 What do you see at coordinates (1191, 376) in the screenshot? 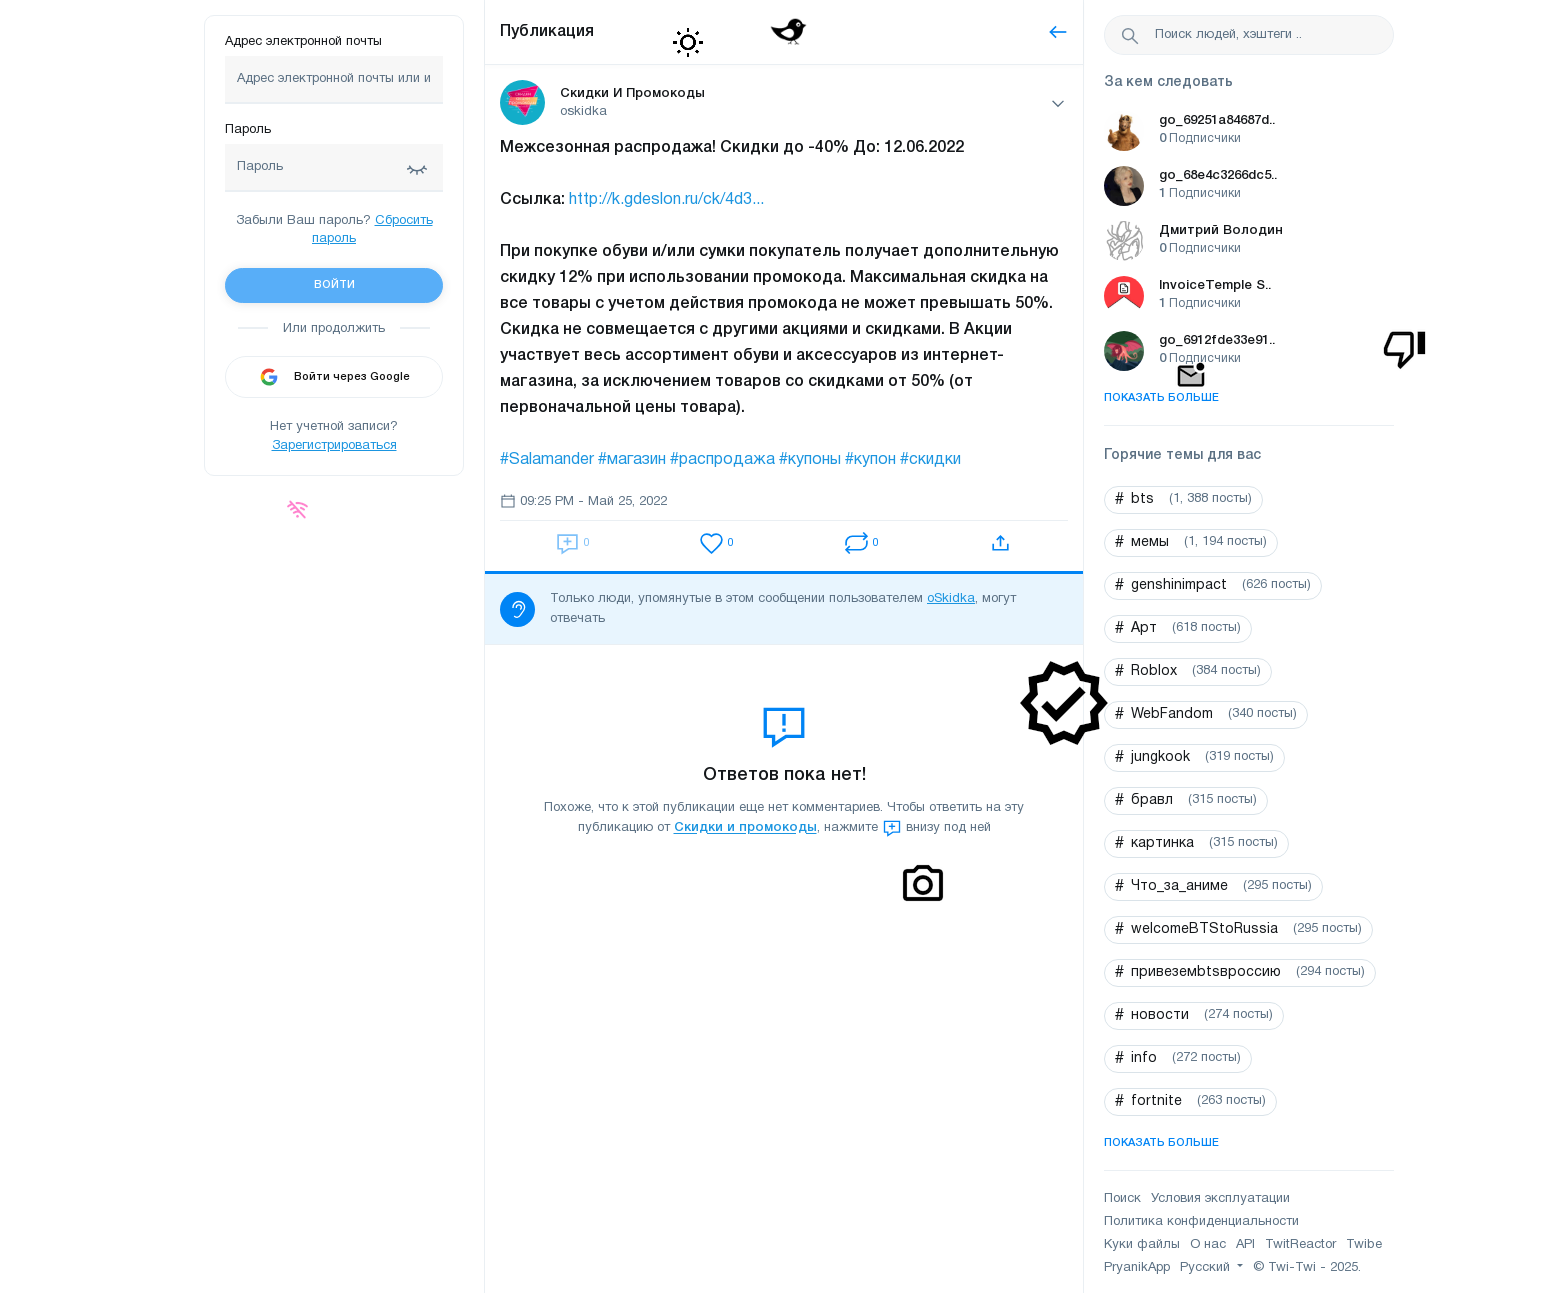
I see `indicates an unread email message` at bounding box center [1191, 376].